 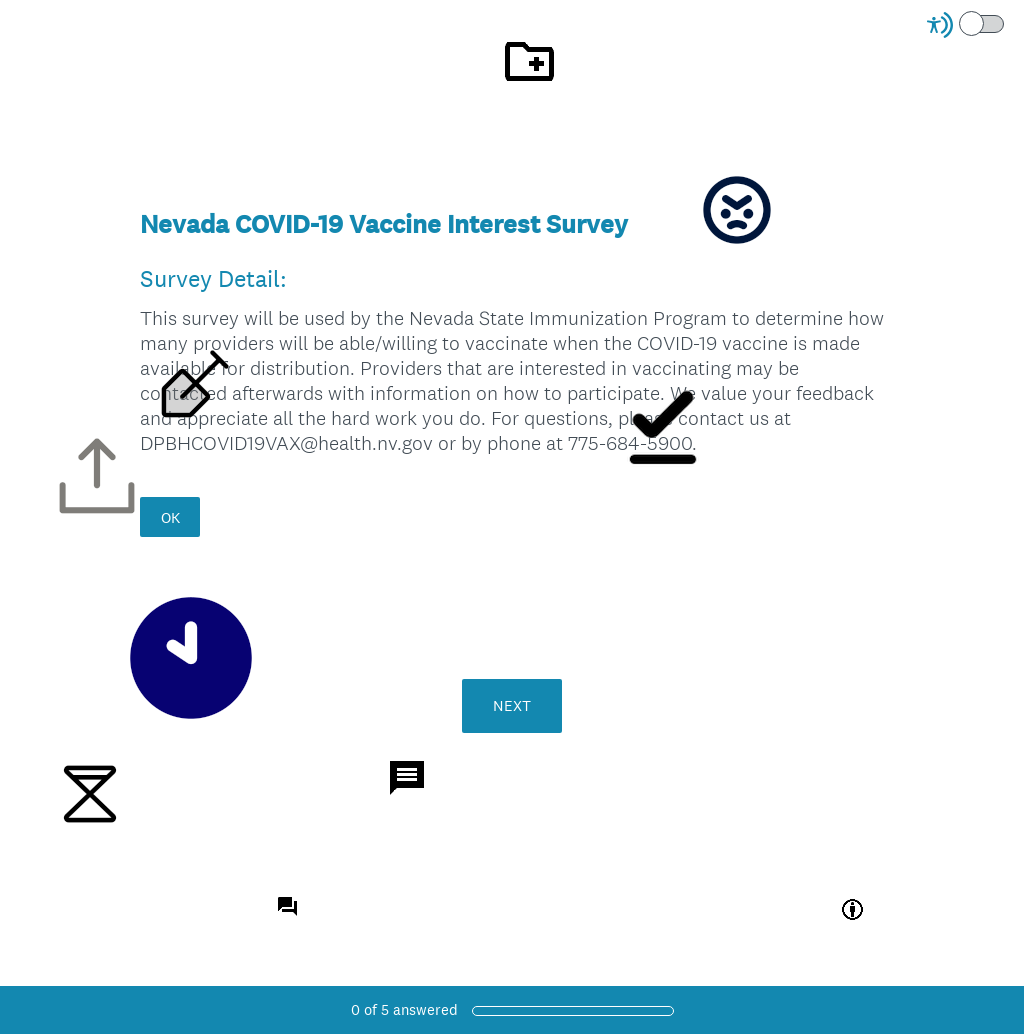 What do you see at coordinates (90, 794) in the screenshot?
I see `timer with significant time remaining` at bounding box center [90, 794].